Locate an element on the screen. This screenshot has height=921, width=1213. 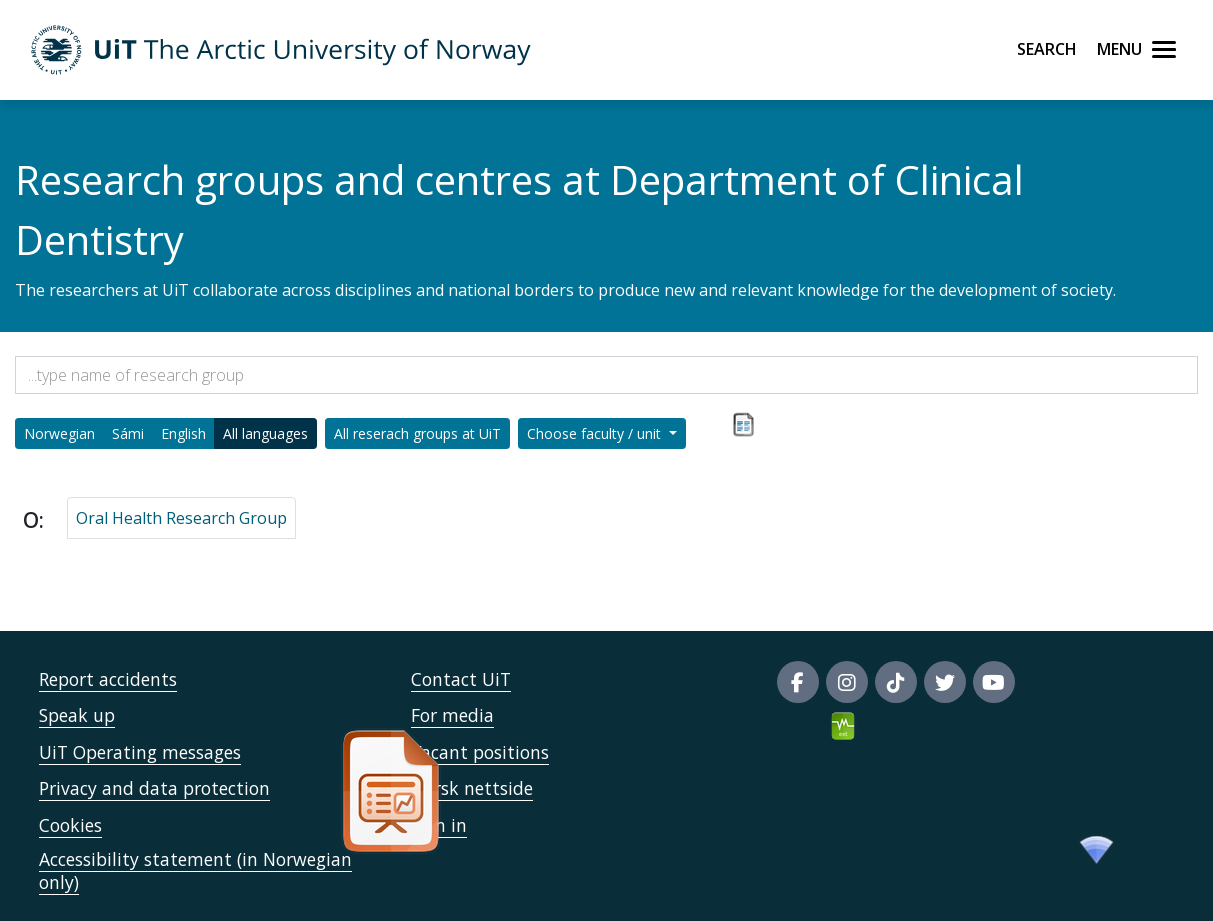
open a presentation file is located at coordinates (391, 791).